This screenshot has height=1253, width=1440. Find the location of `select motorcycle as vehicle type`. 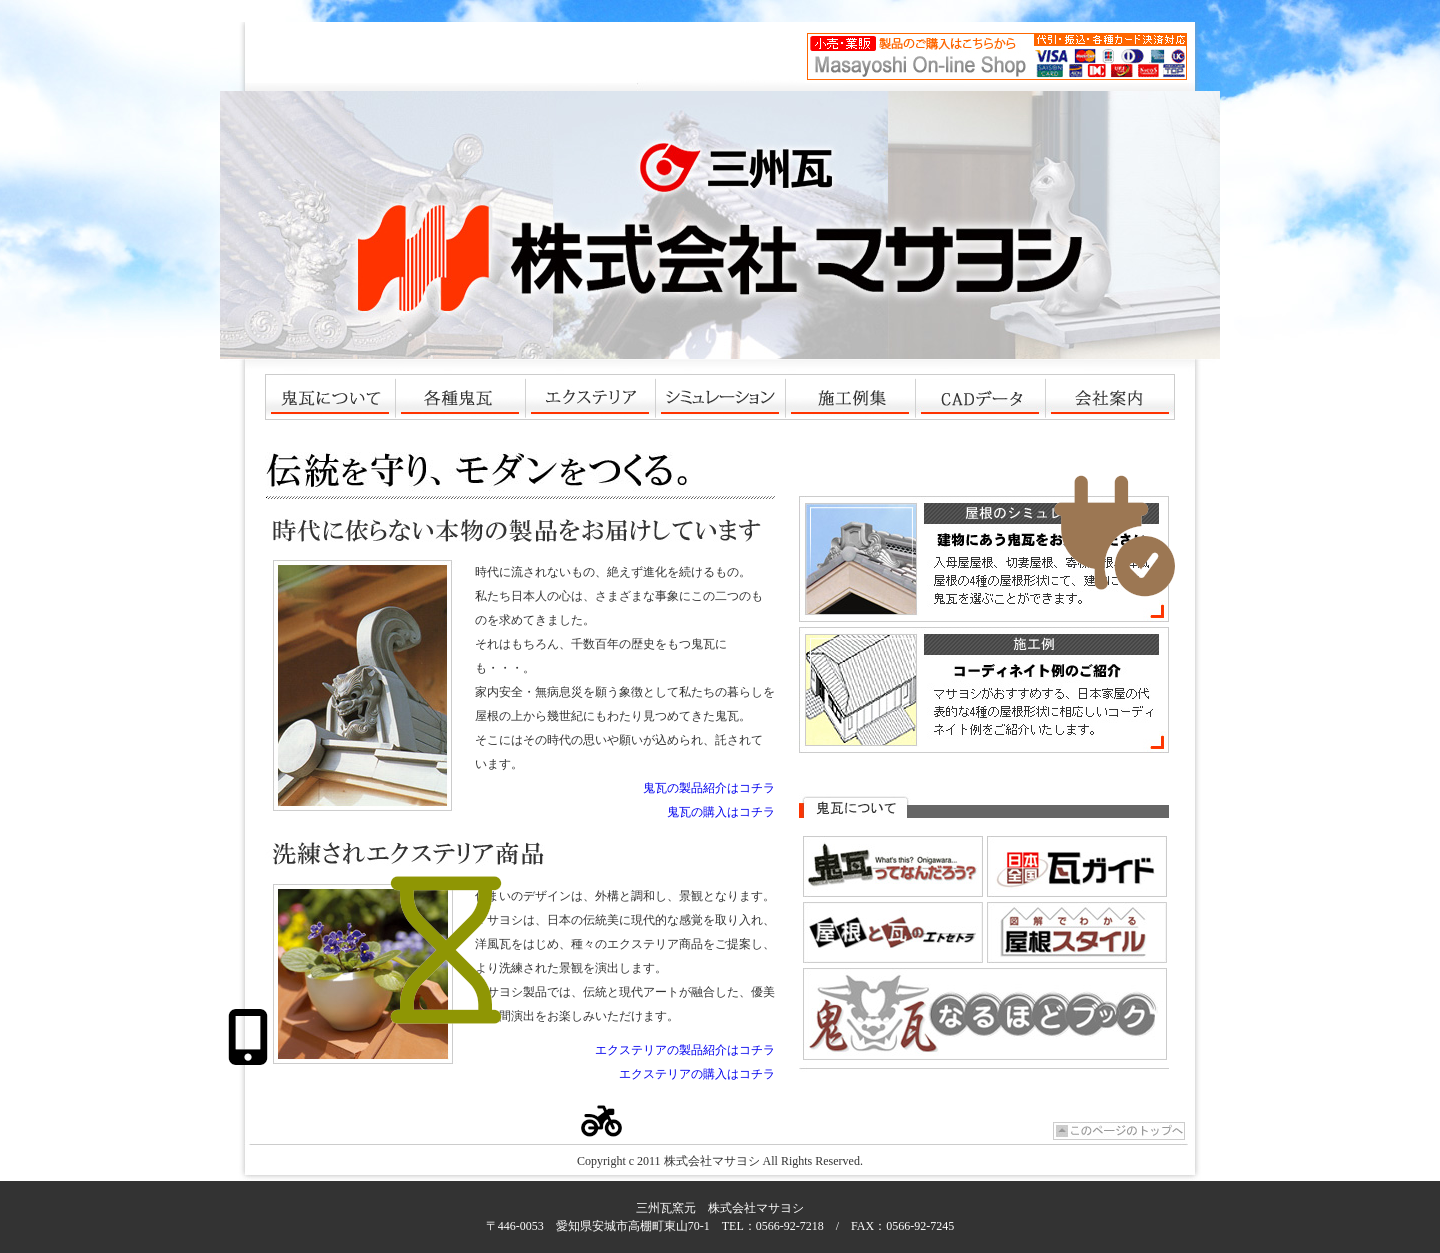

select motorcycle as vehicle type is located at coordinates (601, 1121).